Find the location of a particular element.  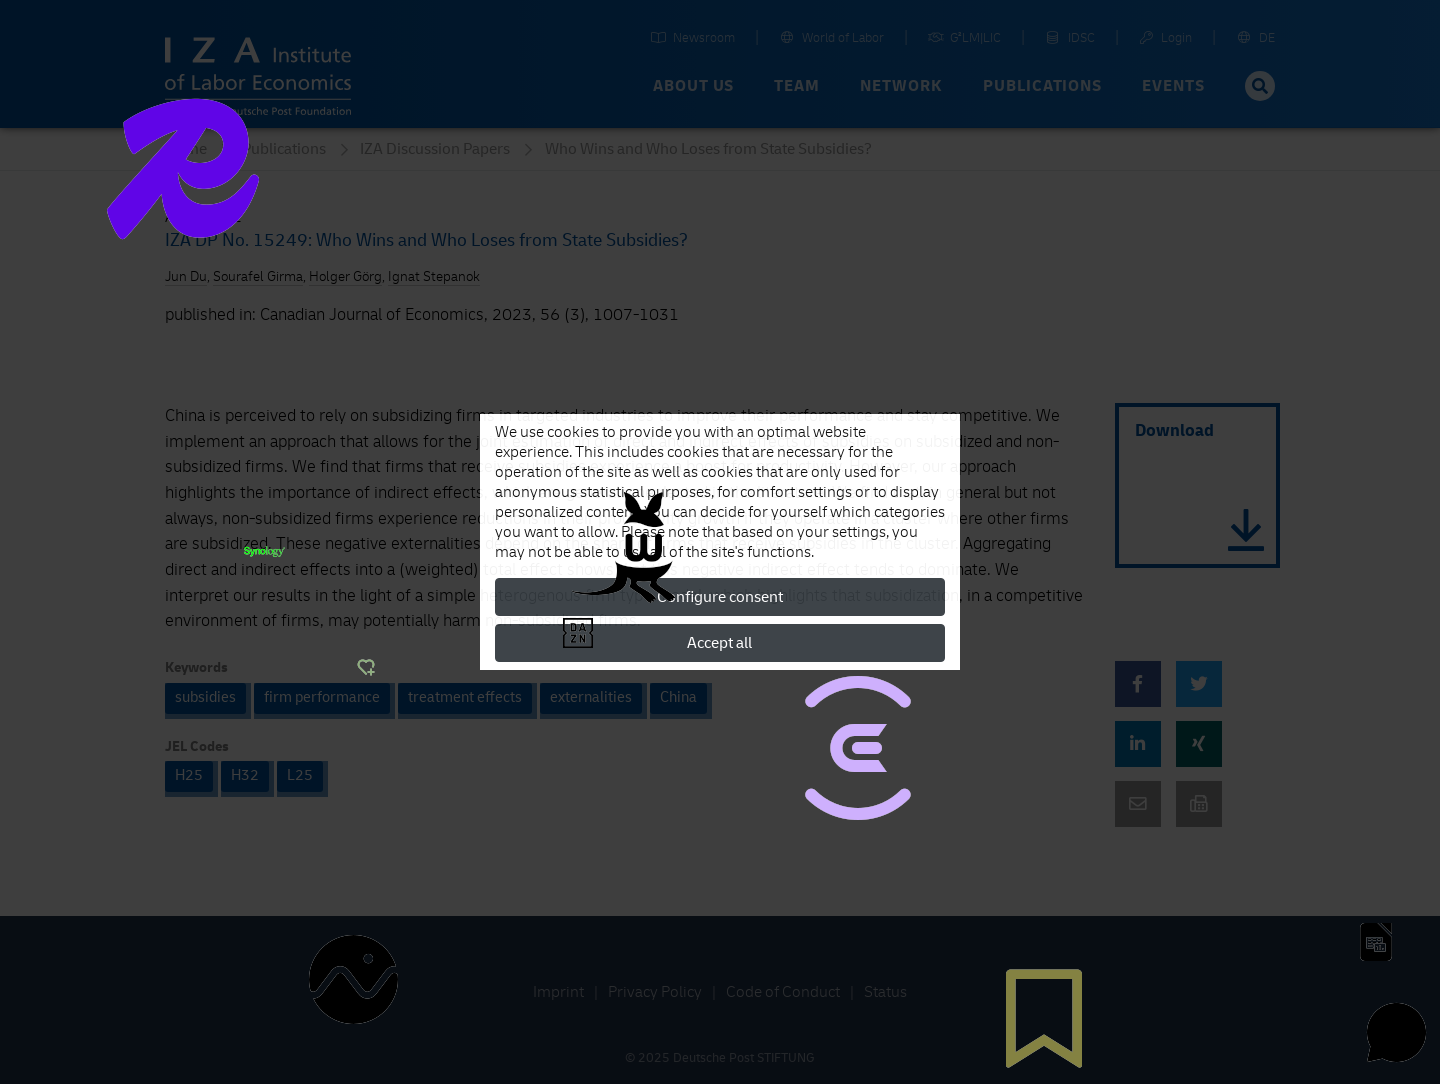

ecovacs app or device connection is located at coordinates (858, 748).